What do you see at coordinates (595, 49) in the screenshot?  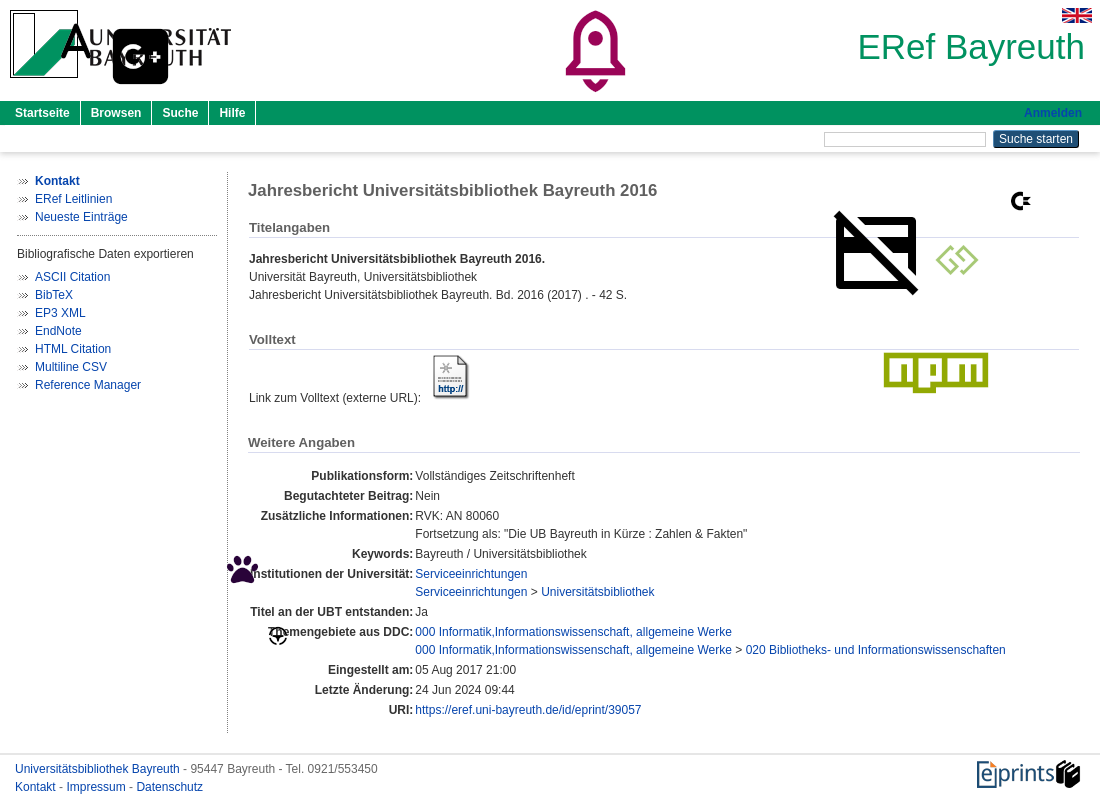 I see `launch or deploy an application` at bounding box center [595, 49].